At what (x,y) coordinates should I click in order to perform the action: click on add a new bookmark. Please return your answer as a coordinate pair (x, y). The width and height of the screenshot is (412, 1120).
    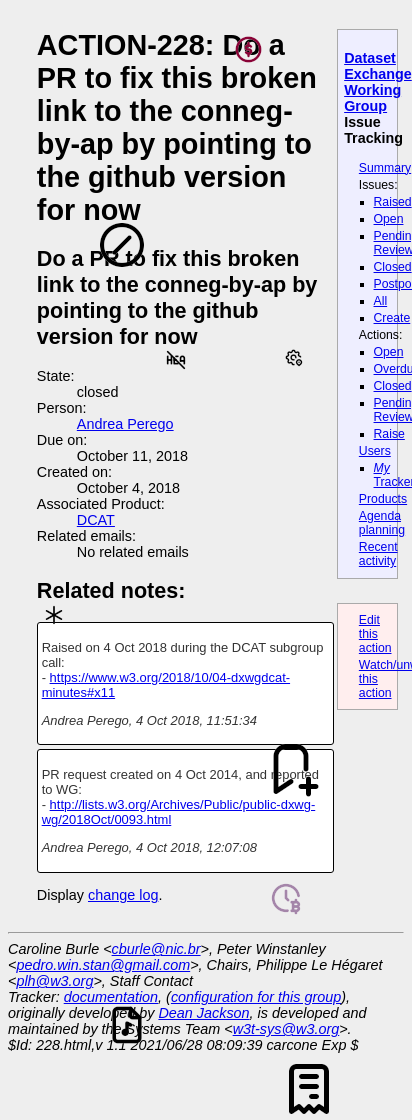
    Looking at the image, I should click on (291, 769).